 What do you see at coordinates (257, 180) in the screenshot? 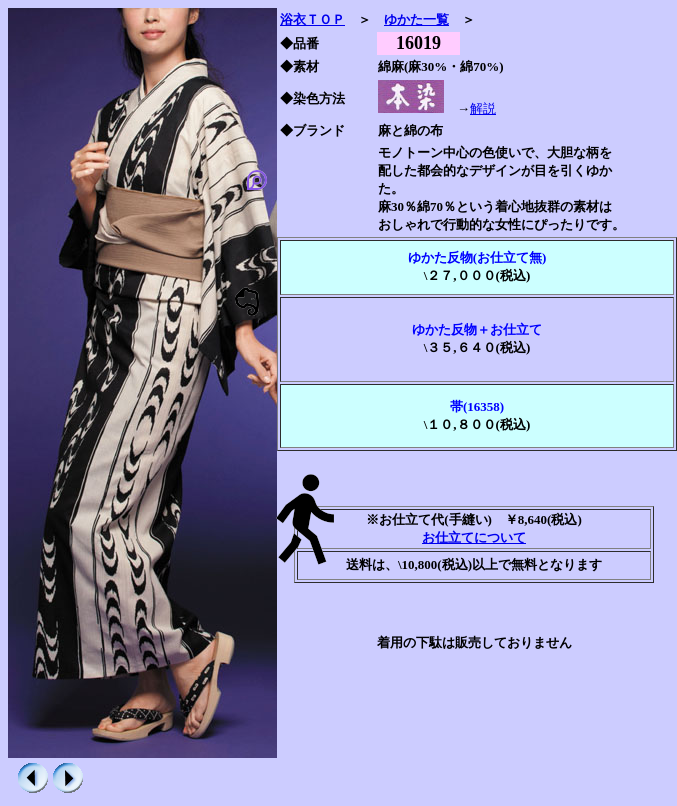
I see `open microsoft loop app` at bounding box center [257, 180].